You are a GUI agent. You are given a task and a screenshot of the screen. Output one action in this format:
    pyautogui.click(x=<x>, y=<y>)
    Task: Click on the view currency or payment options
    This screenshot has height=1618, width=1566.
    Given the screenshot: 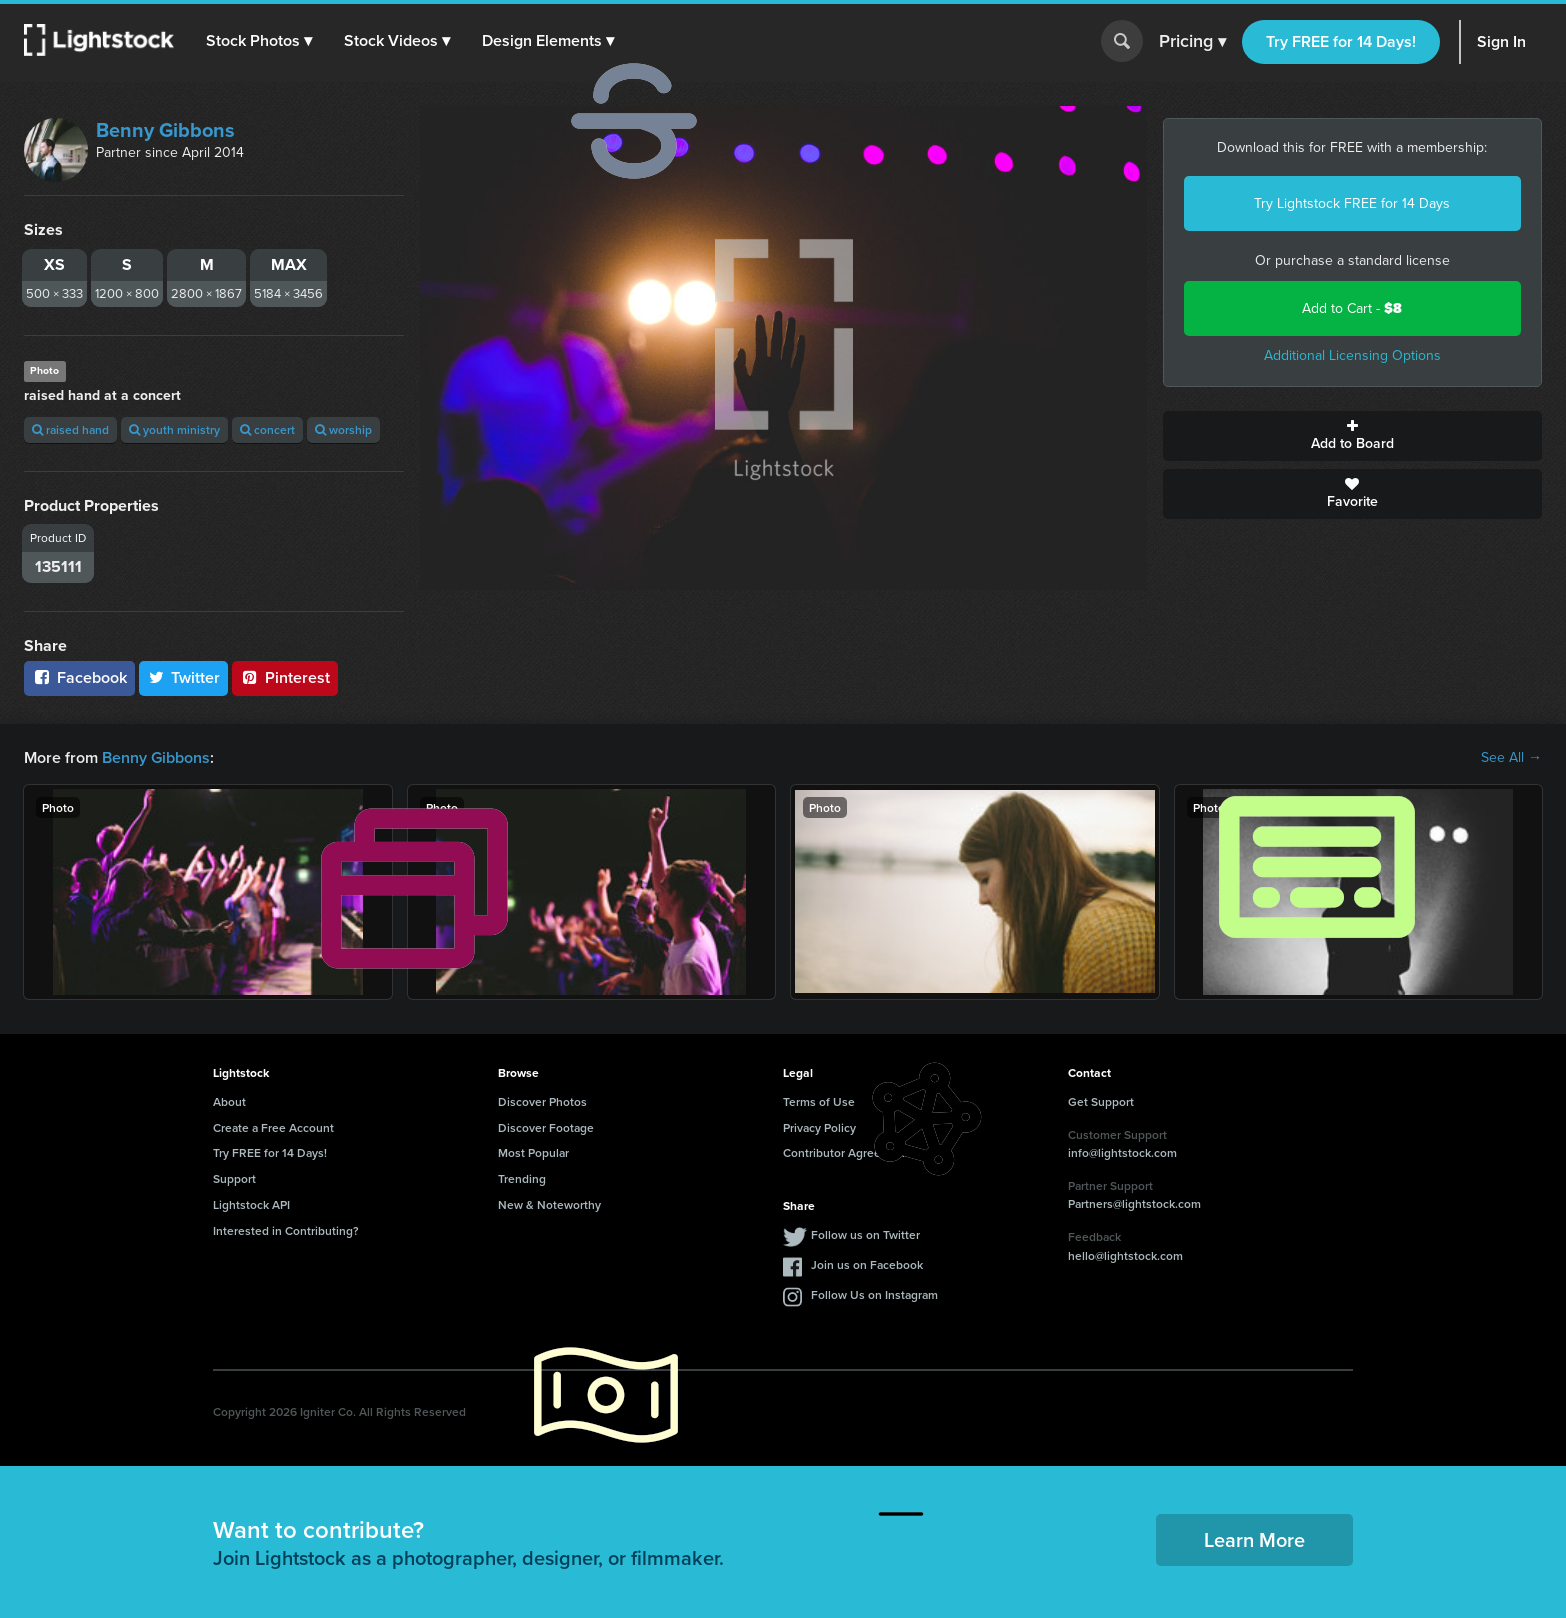 What is the action you would take?
    pyautogui.click(x=606, y=1395)
    